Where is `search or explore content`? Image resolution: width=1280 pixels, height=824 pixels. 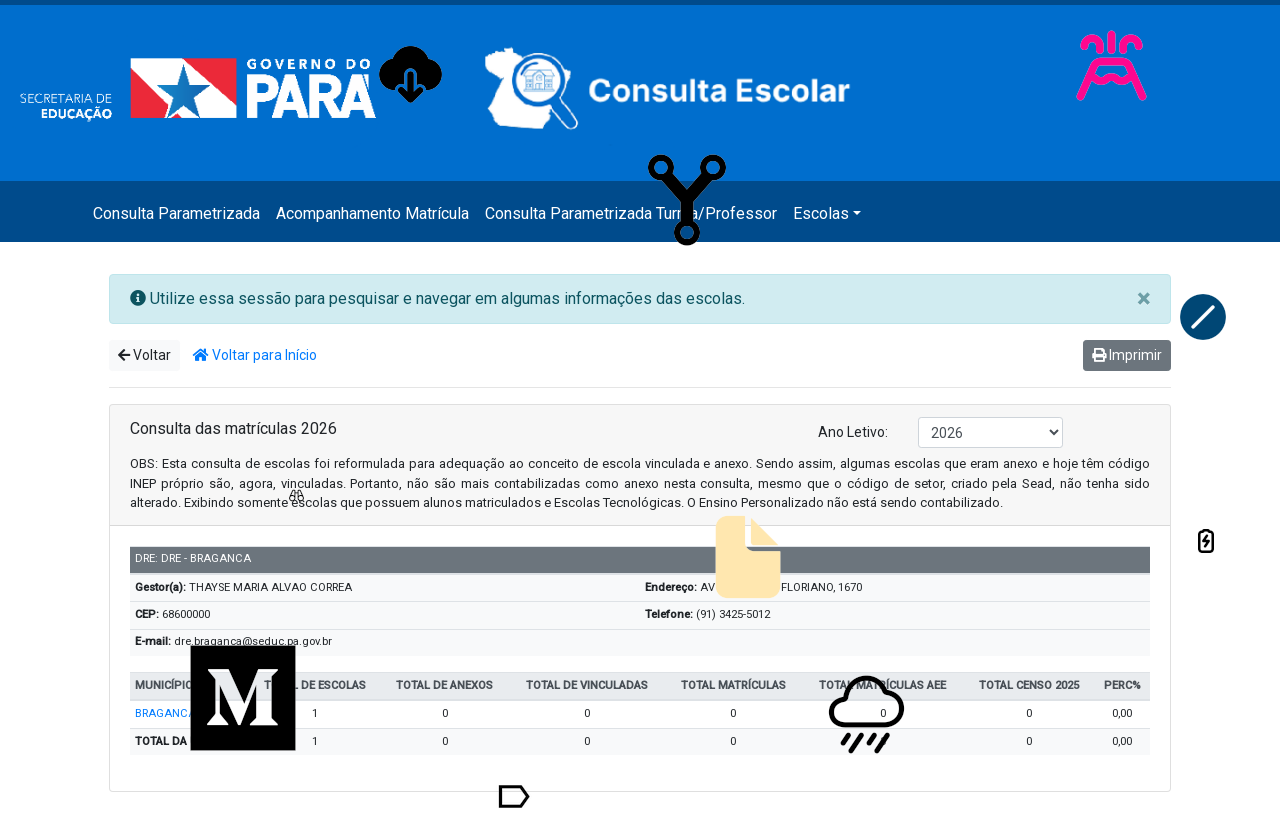
search or explore content is located at coordinates (296, 495).